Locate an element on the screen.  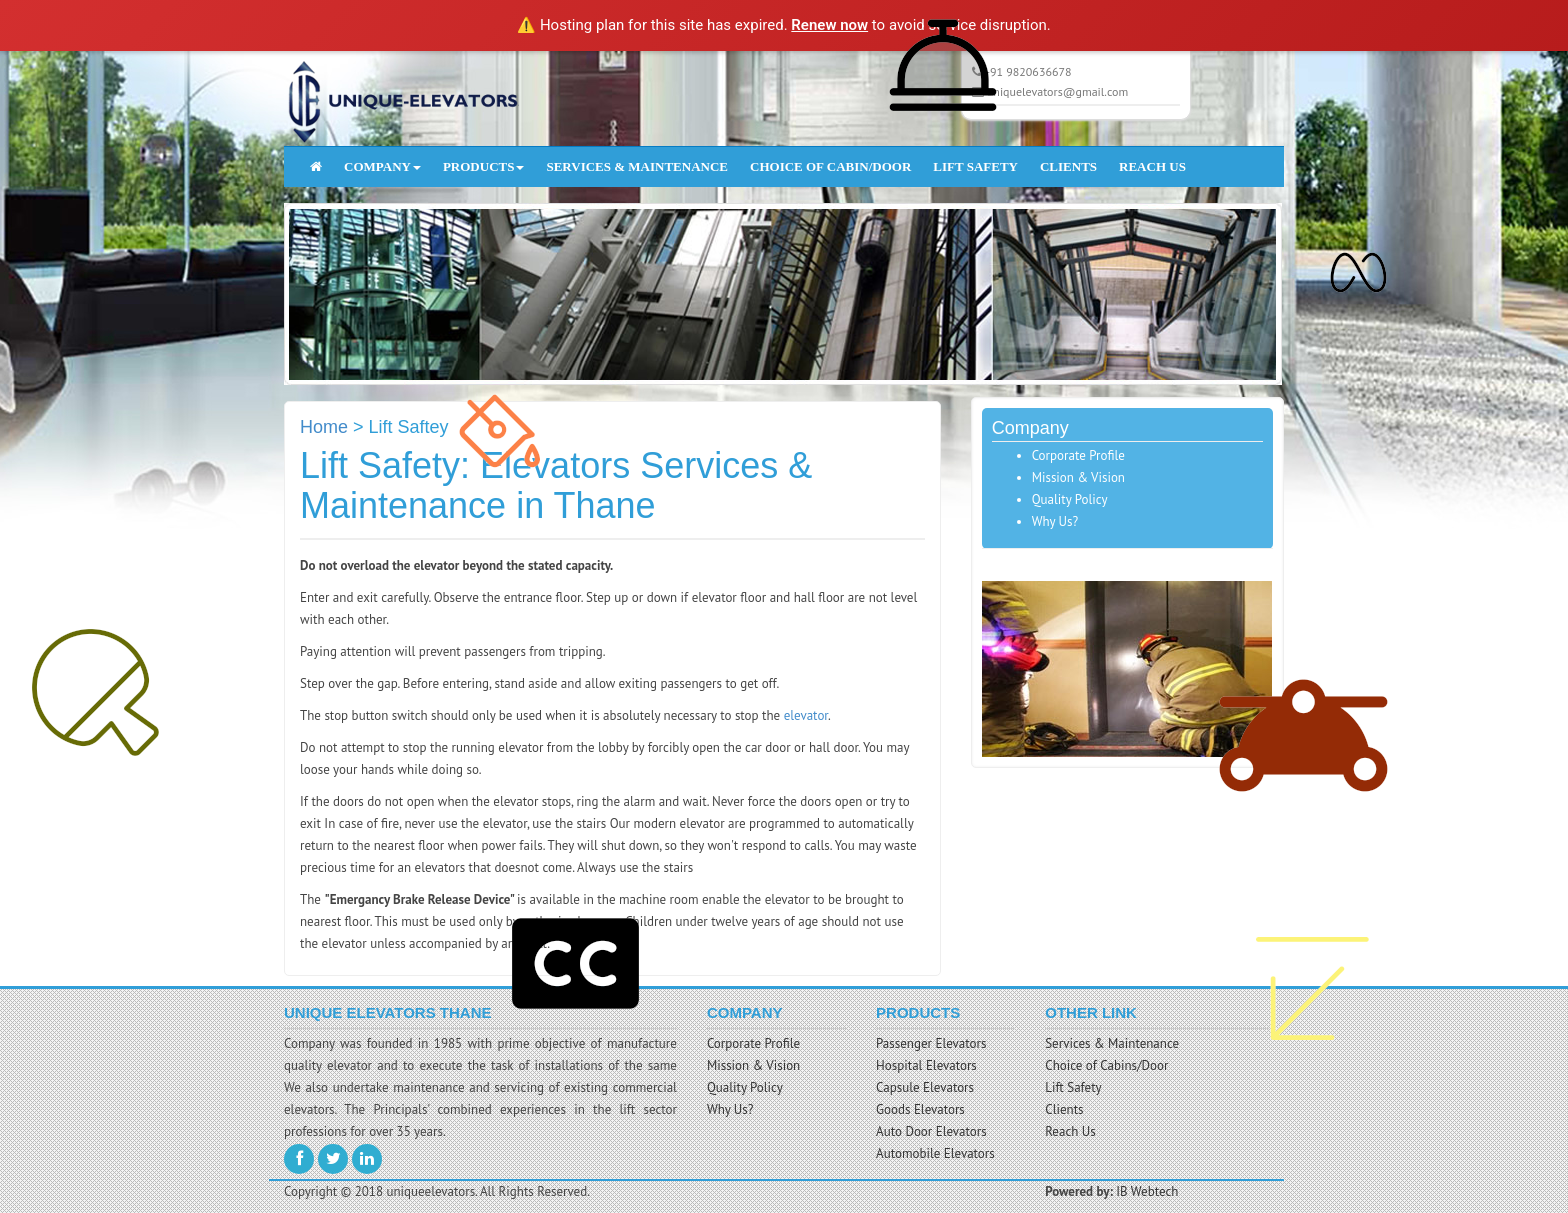
request assistance or service is located at coordinates (943, 69).